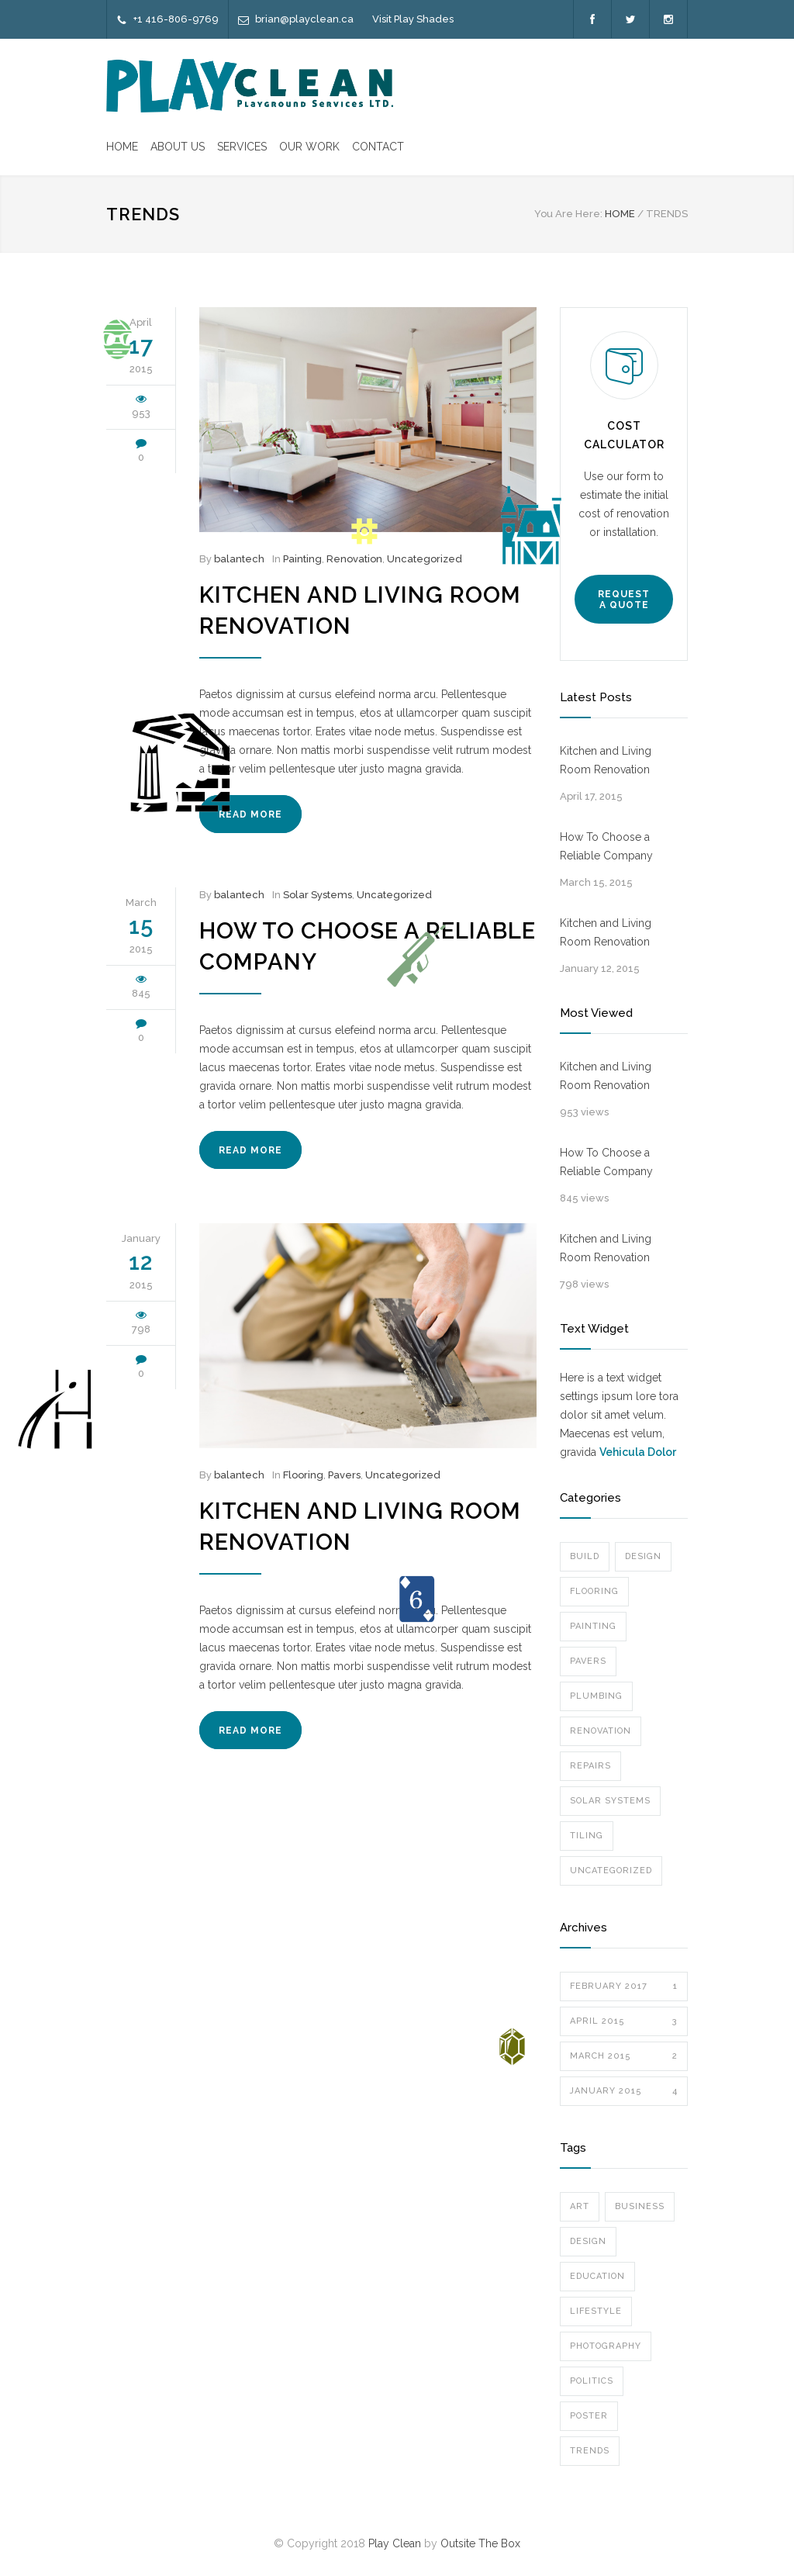 Image resolution: width=794 pixels, height=2576 pixels. Describe the element at coordinates (512, 2046) in the screenshot. I see `collect or spend in-game currency` at that location.